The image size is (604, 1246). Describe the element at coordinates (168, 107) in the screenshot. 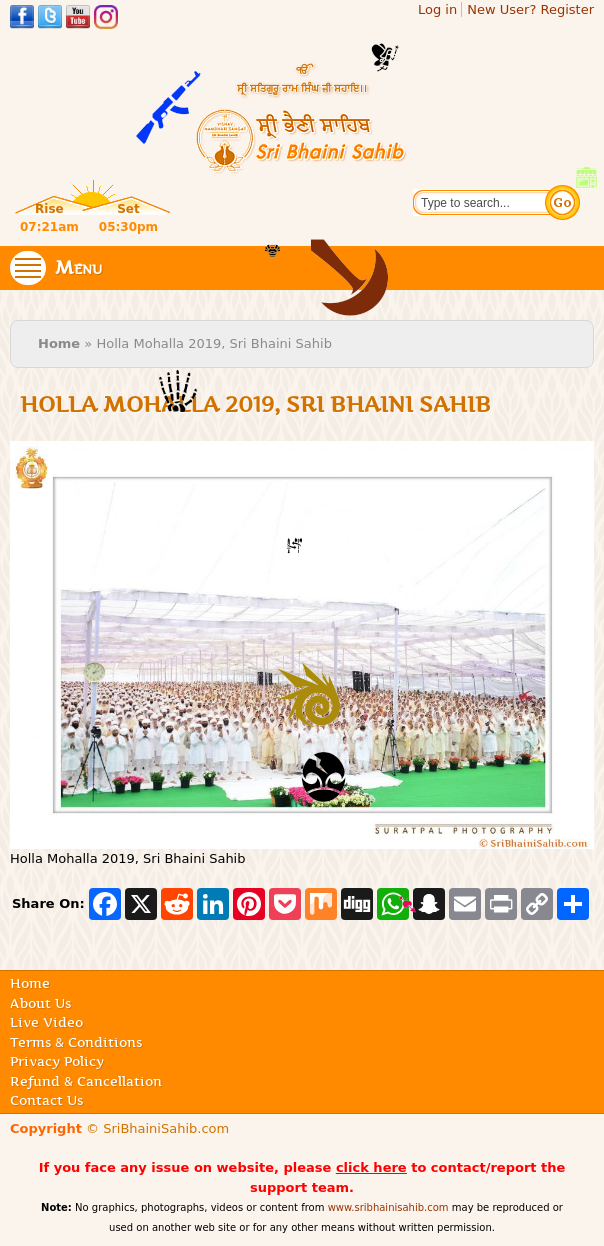

I see `weapon or firearm item in game inventory` at that location.